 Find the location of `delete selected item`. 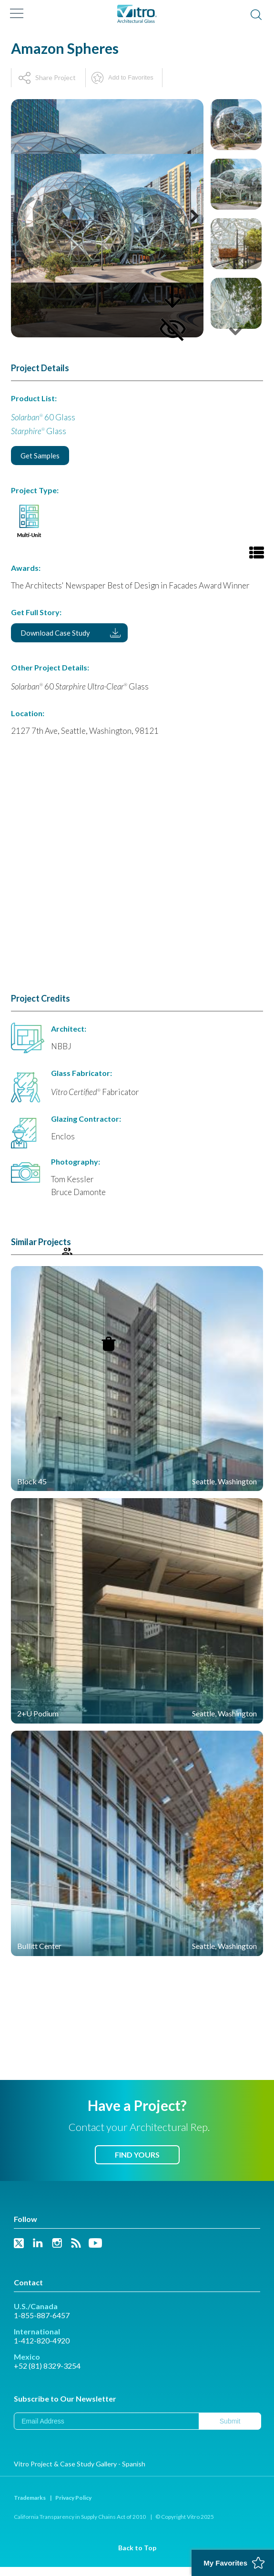

delete selected item is located at coordinates (109, 1344).